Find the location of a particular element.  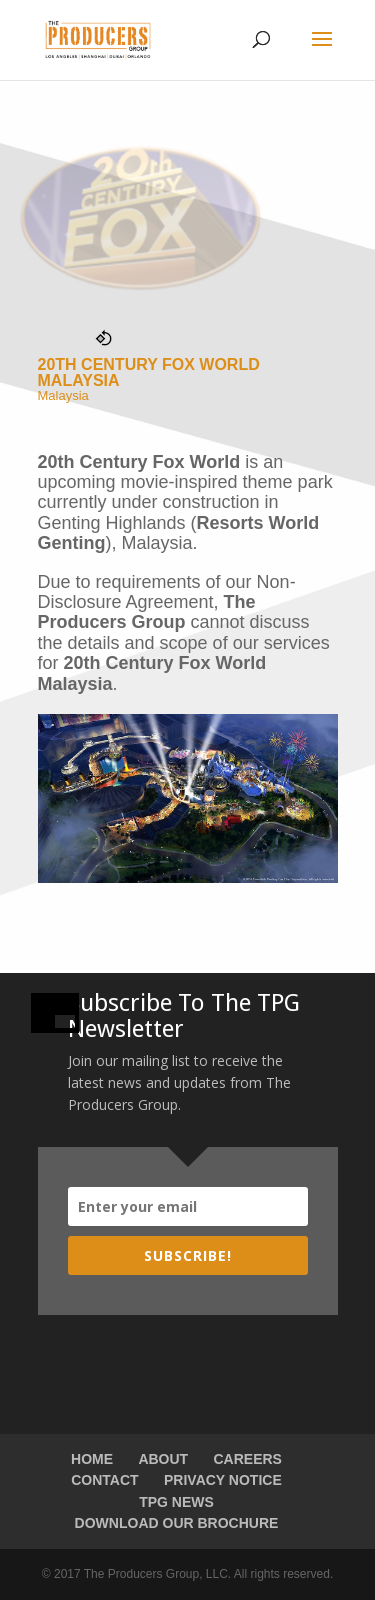

add a branding watermark to video content is located at coordinates (55, 1013).